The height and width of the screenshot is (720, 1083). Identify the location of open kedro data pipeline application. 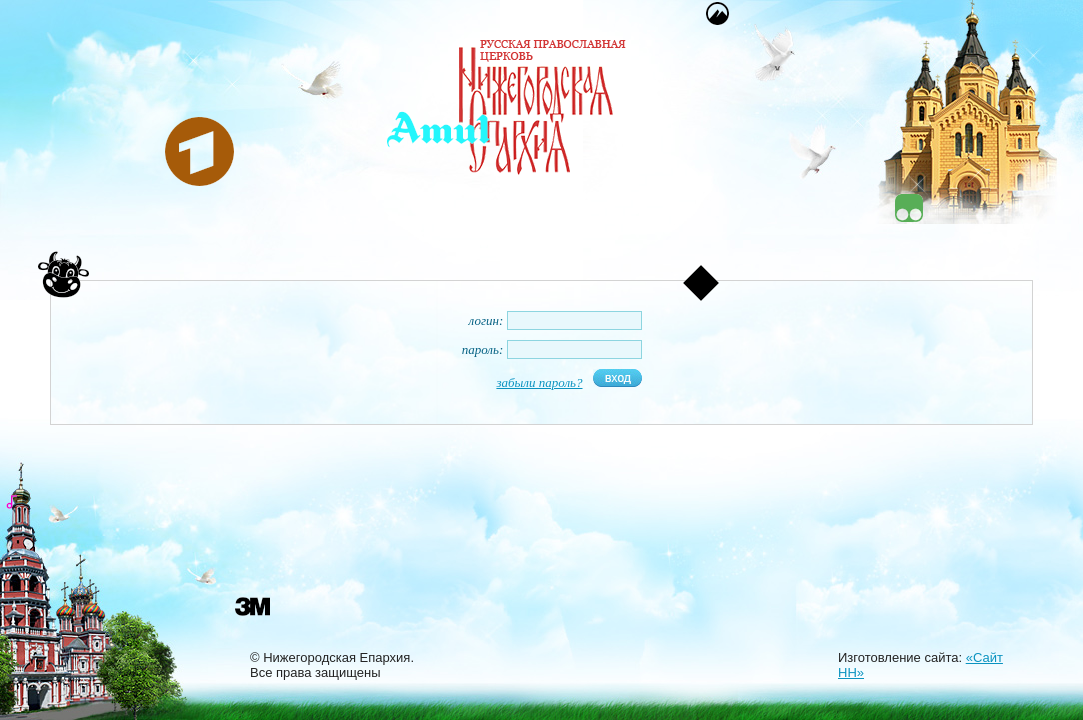
(701, 283).